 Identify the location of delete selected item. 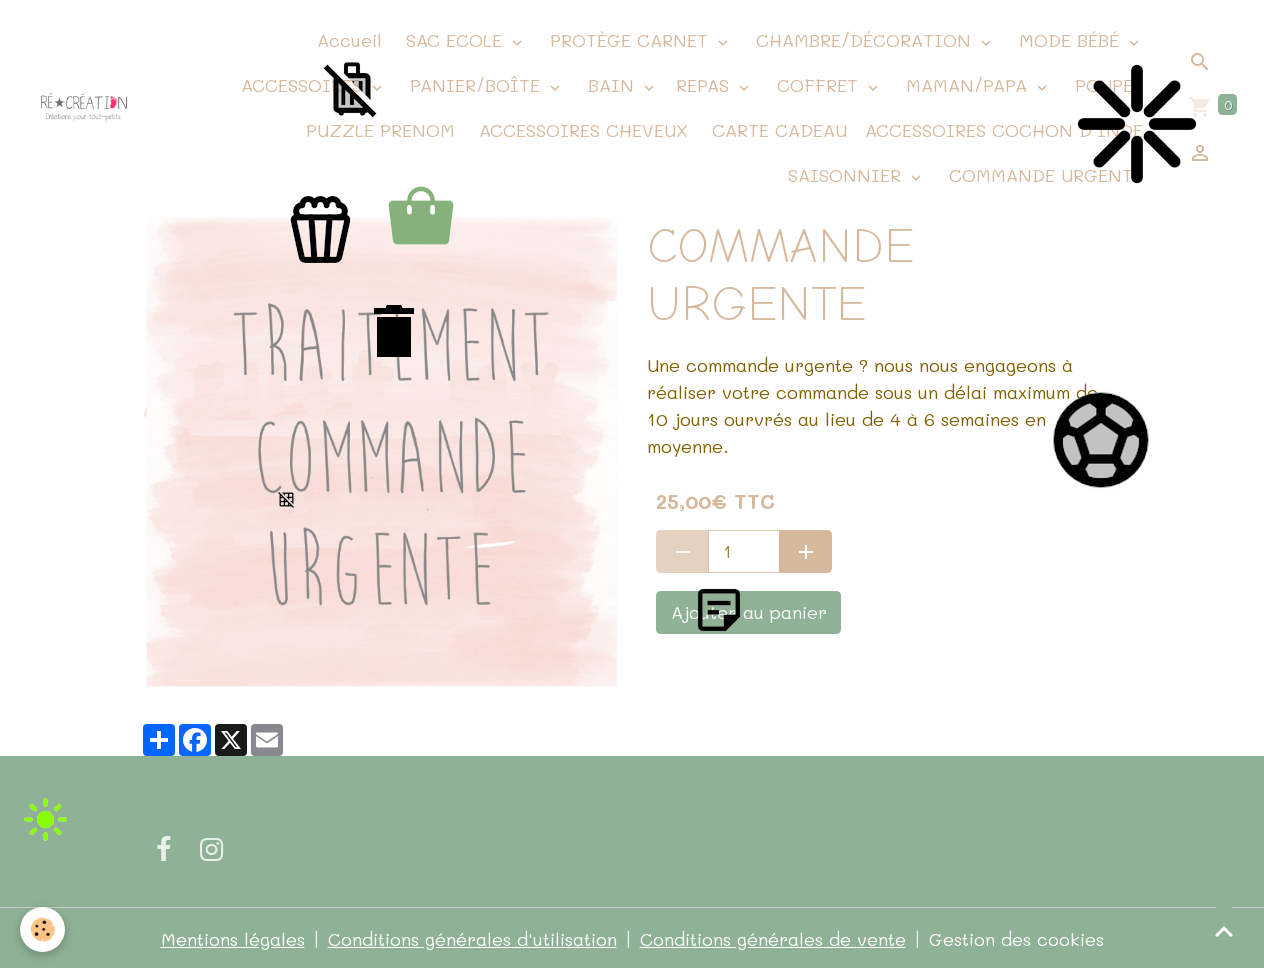
(394, 331).